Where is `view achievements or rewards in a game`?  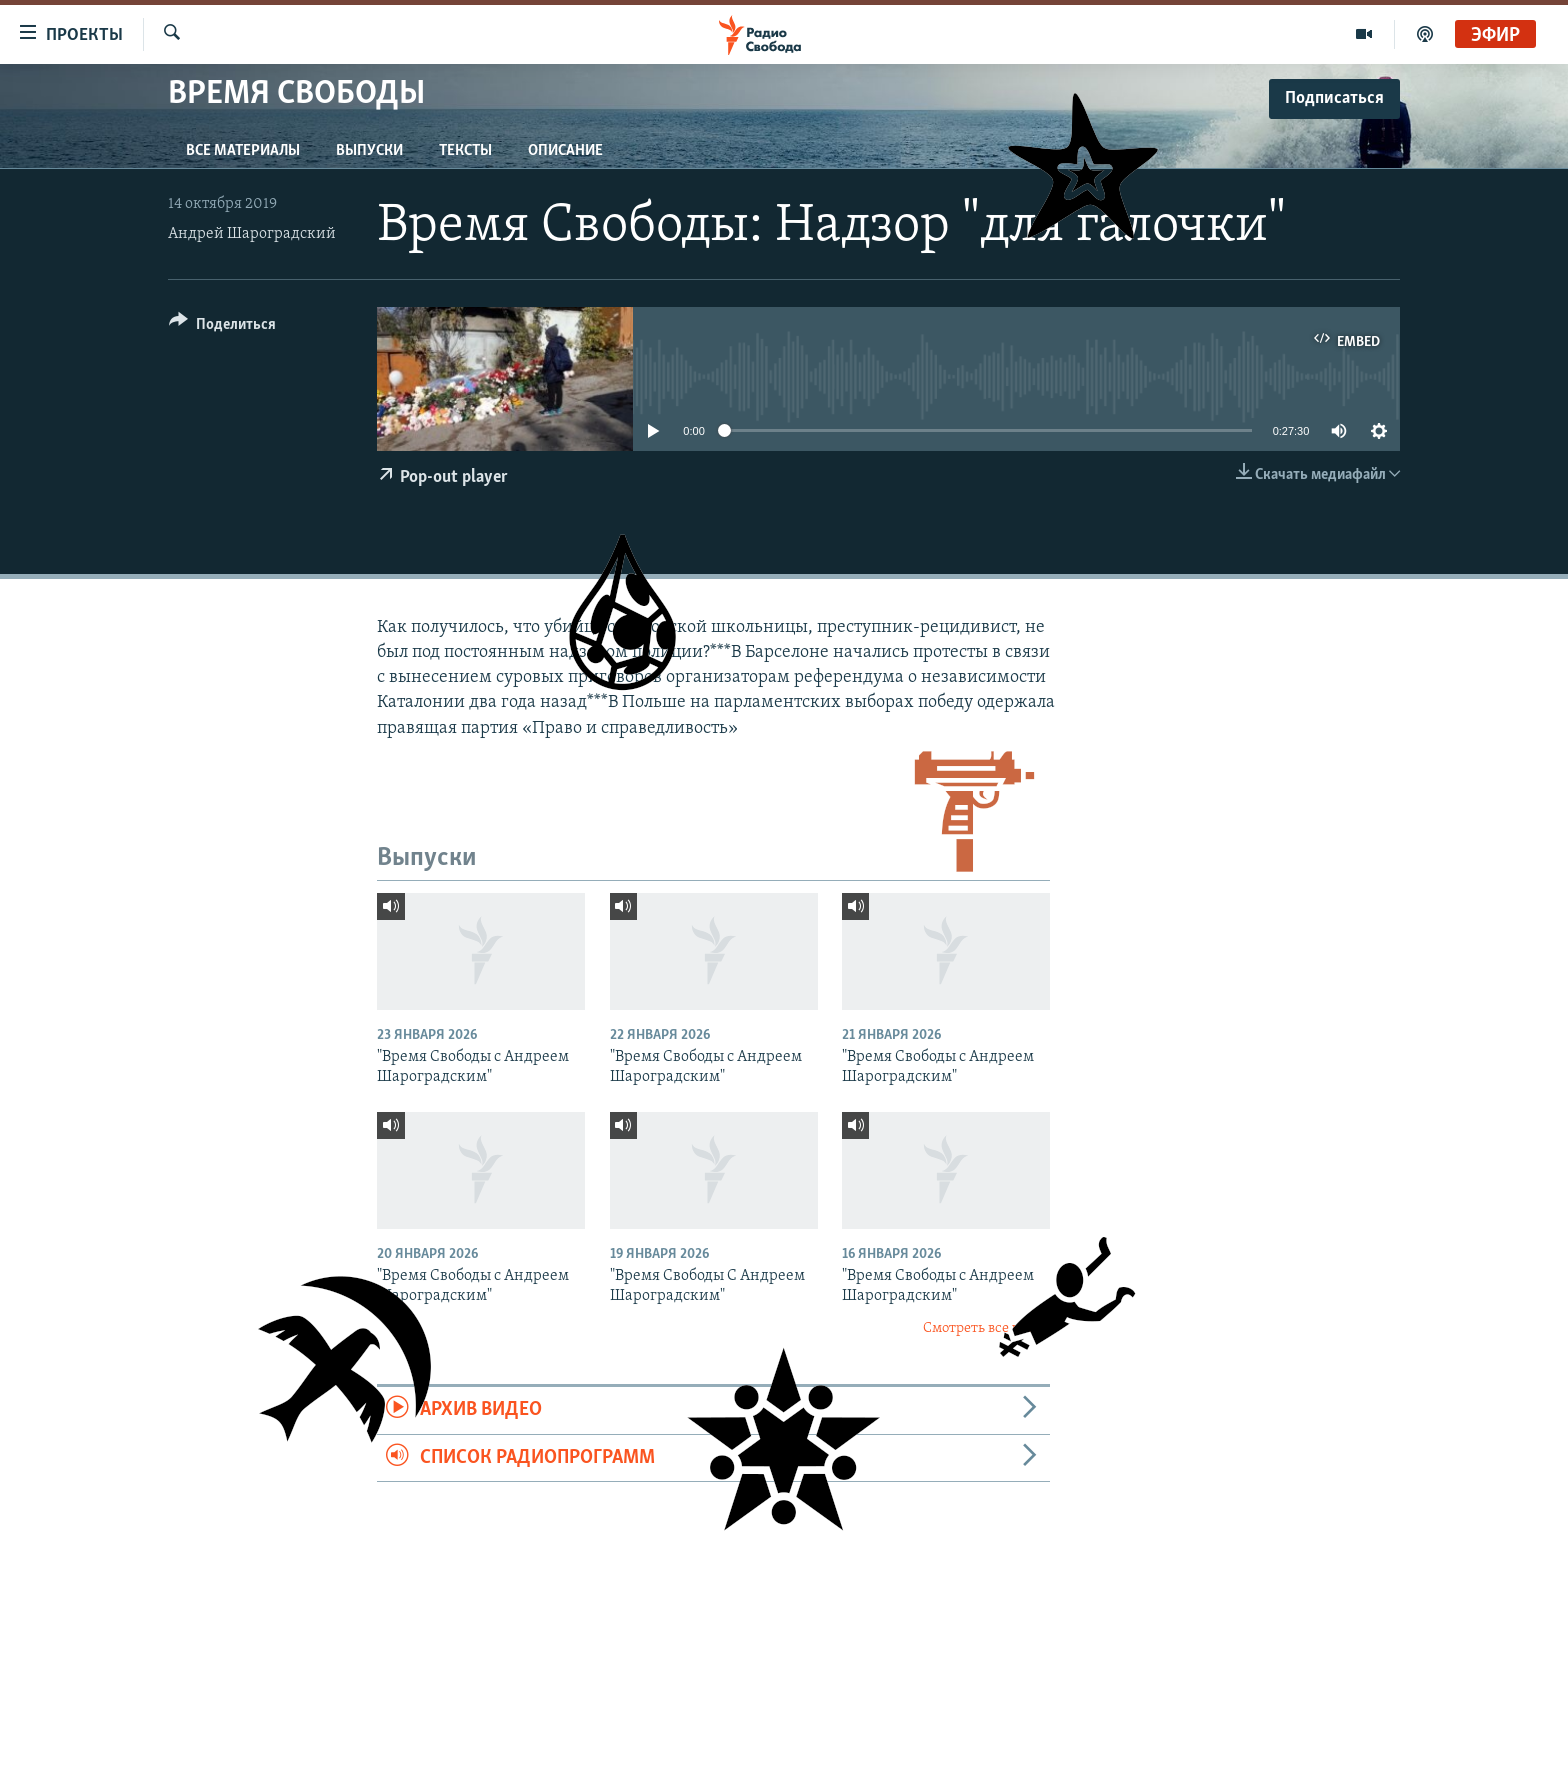 view achievements or rewards in a game is located at coordinates (783, 1442).